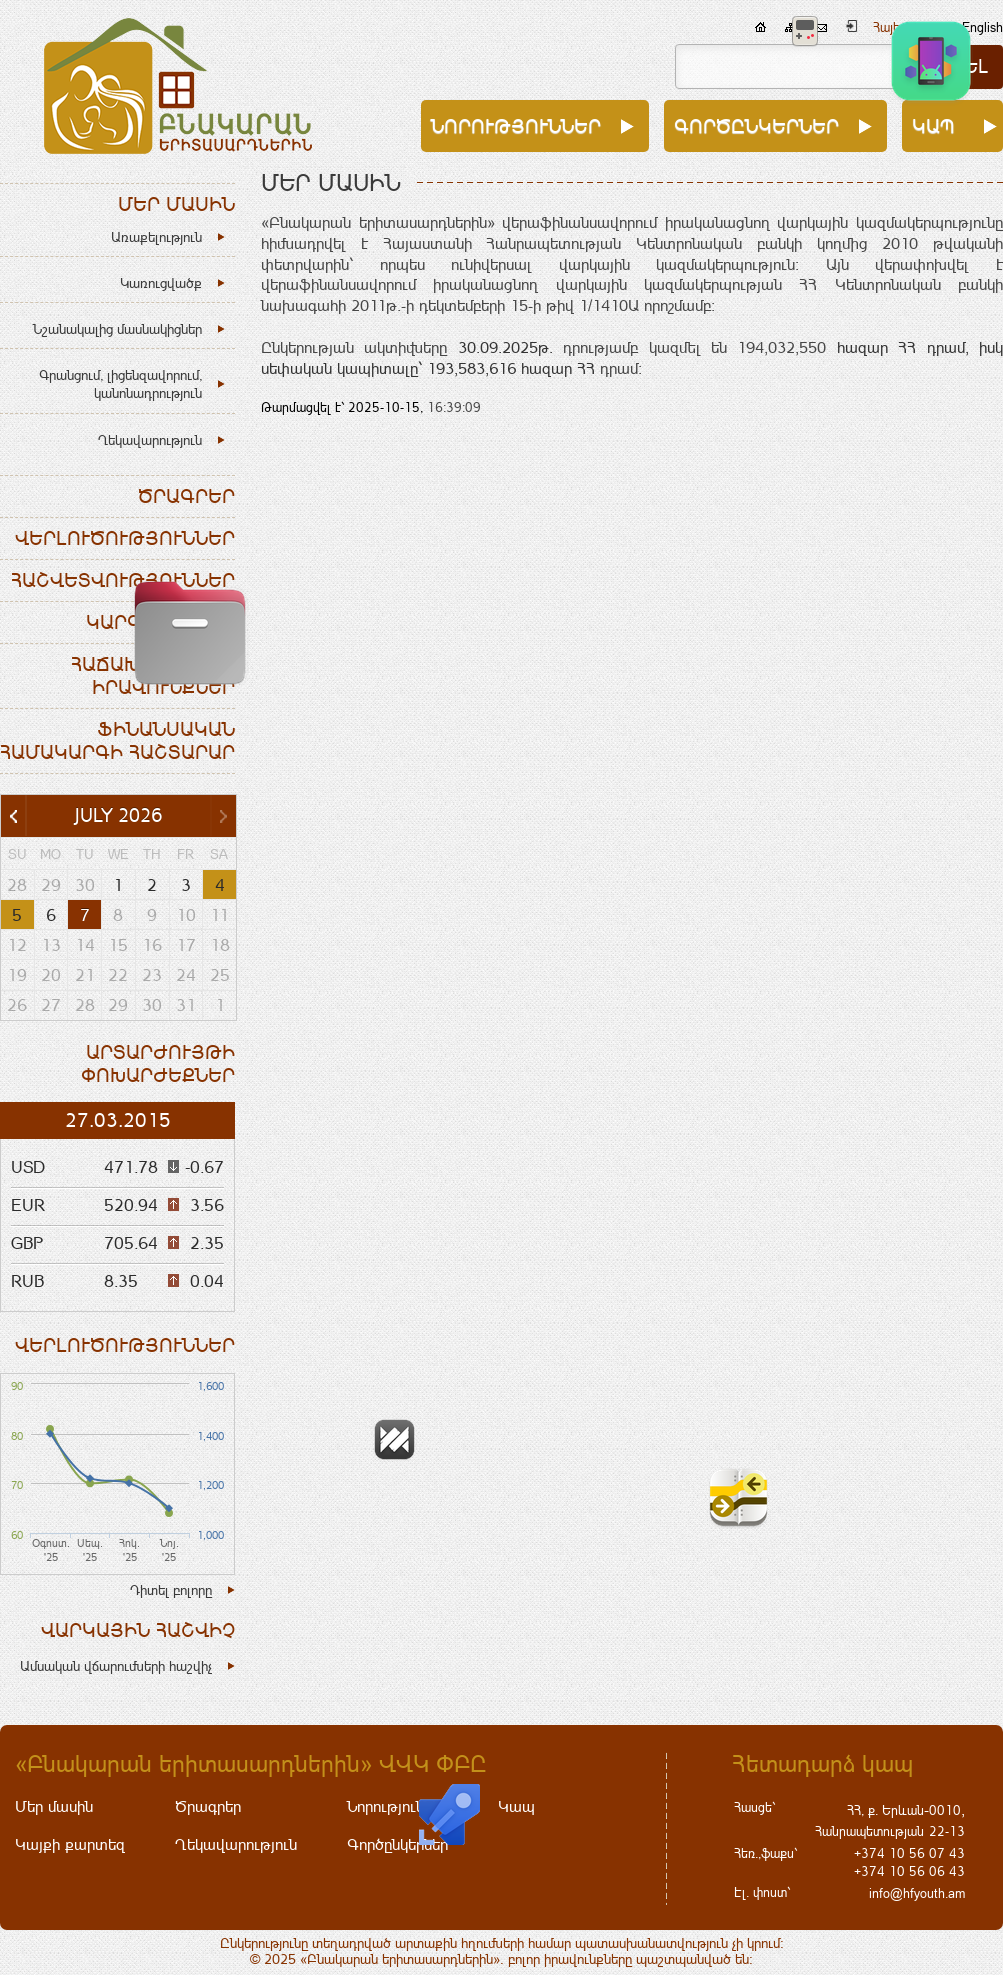  Describe the element at coordinates (449, 1814) in the screenshot. I see `launch the pipelines app` at that location.